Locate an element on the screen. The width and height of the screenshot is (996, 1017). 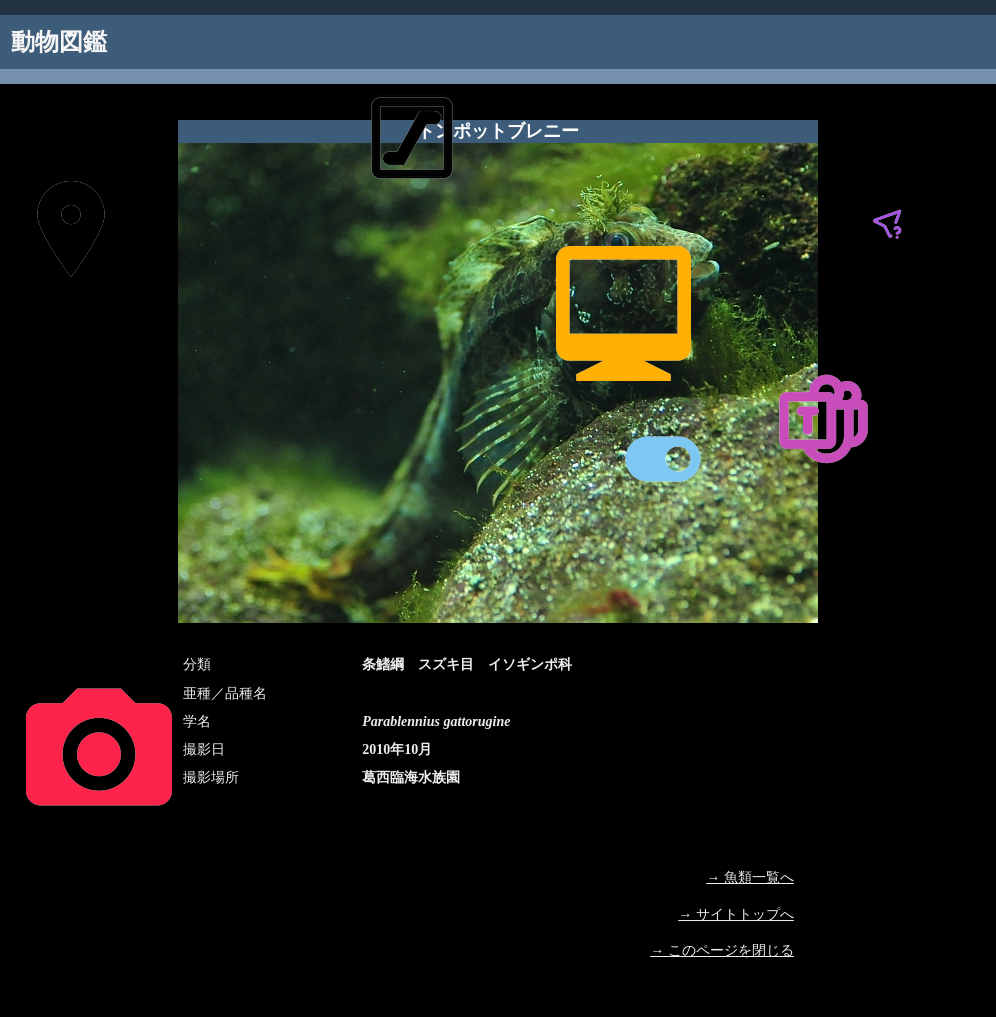
take a photo is located at coordinates (99, 747).